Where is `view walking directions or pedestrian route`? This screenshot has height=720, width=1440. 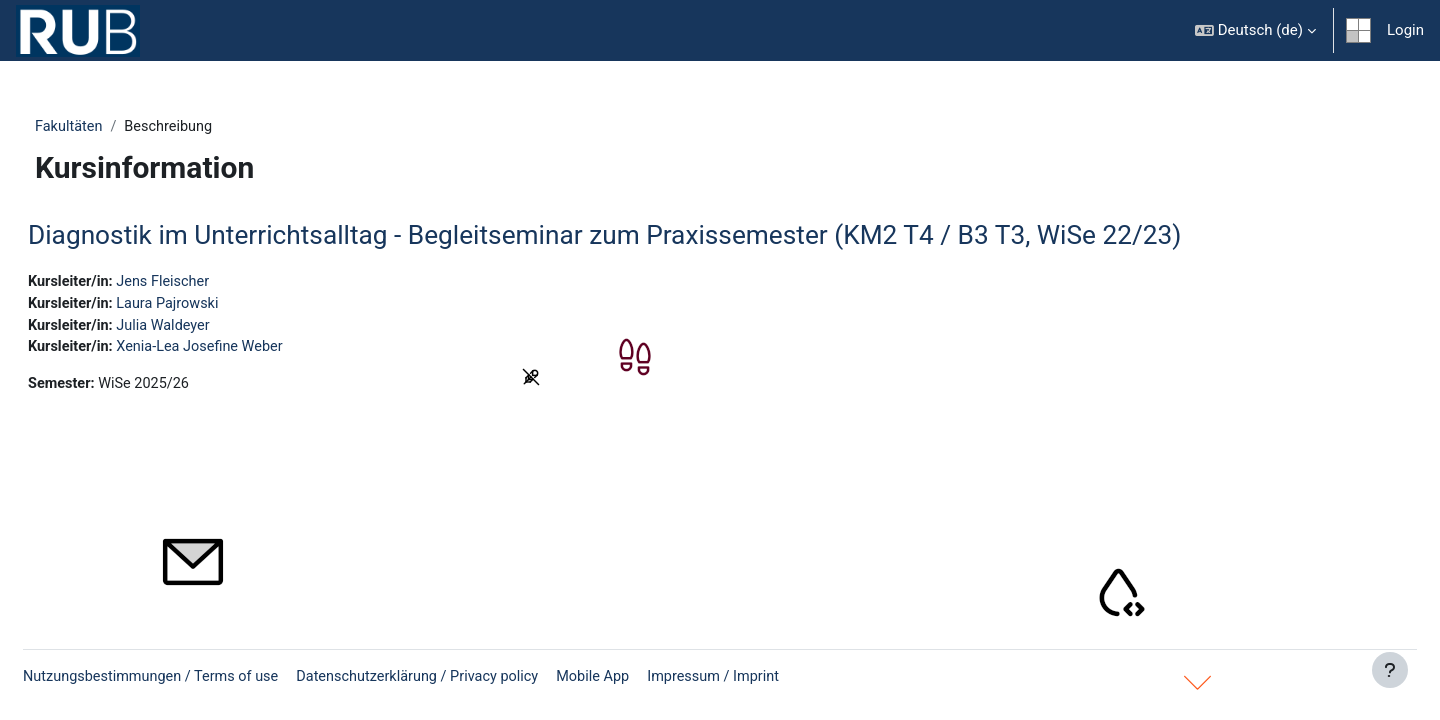 view walking directions or pedestrian route is located at coordinates (635, 357).